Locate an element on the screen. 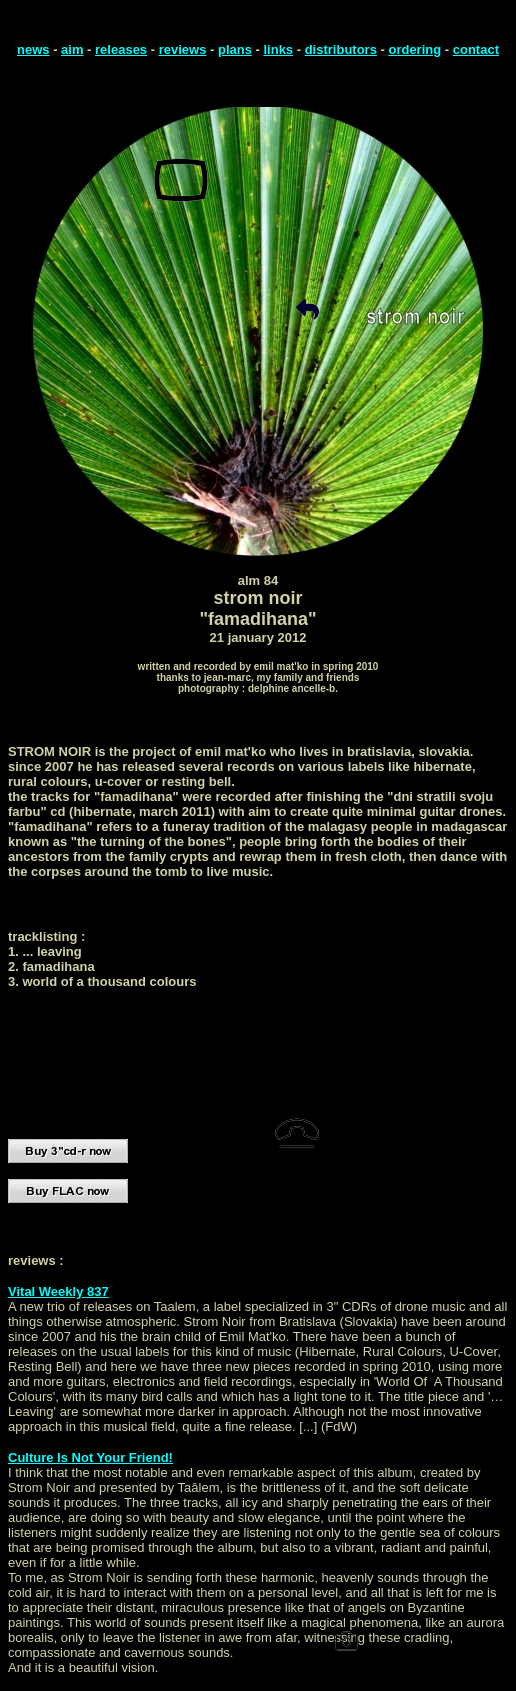  reply to a message is located at coordinates (307, 309).